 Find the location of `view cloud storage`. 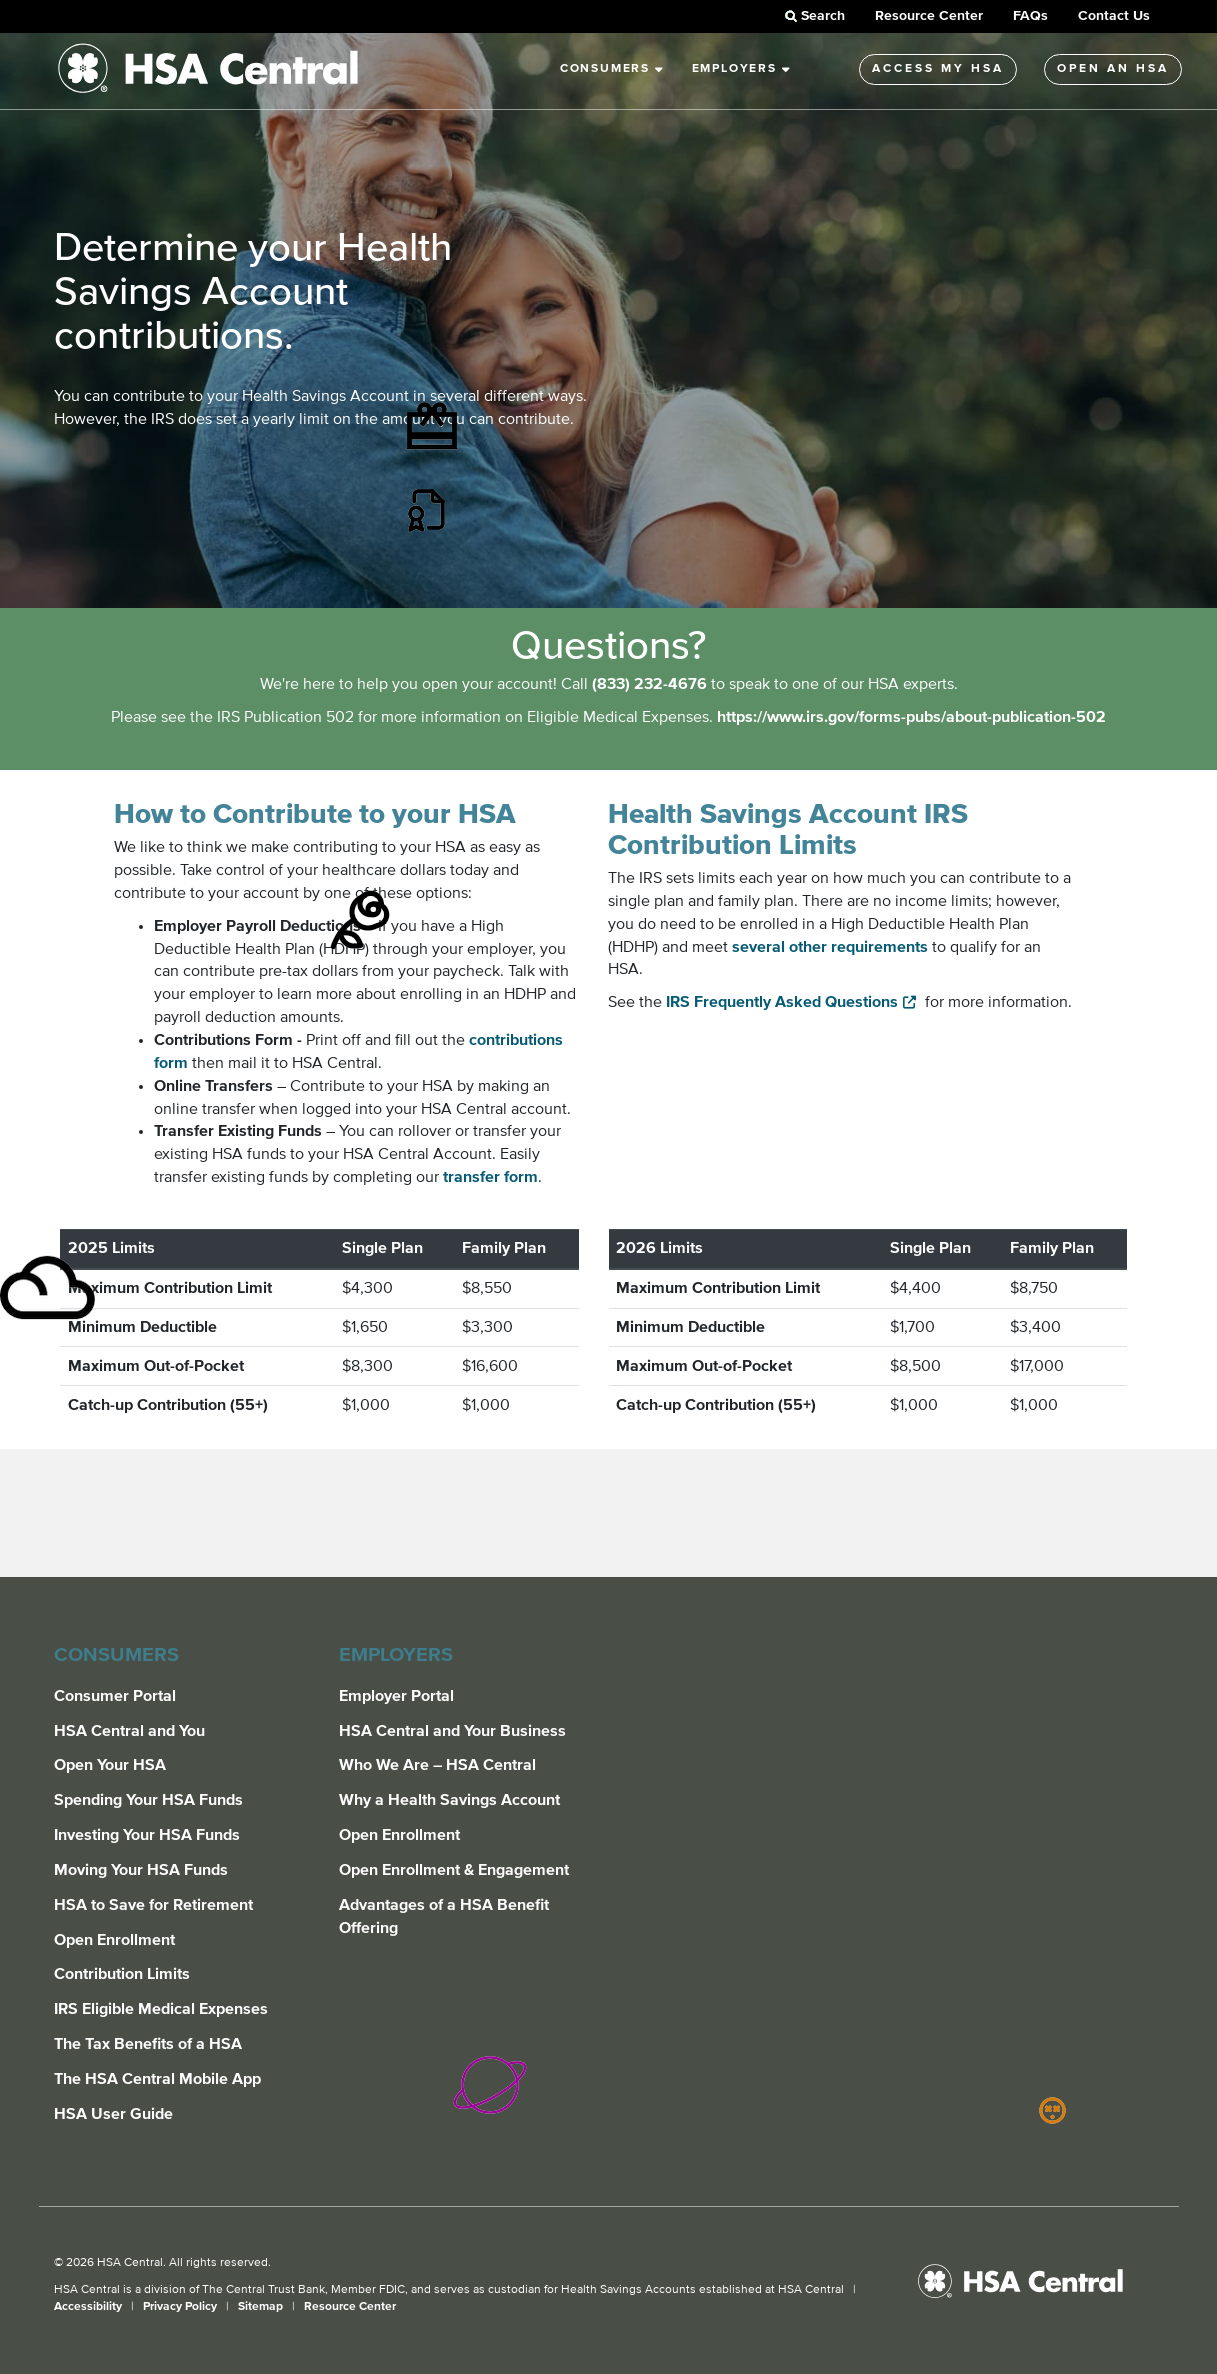

view cloud storage is located at coordinates (47, 1287).